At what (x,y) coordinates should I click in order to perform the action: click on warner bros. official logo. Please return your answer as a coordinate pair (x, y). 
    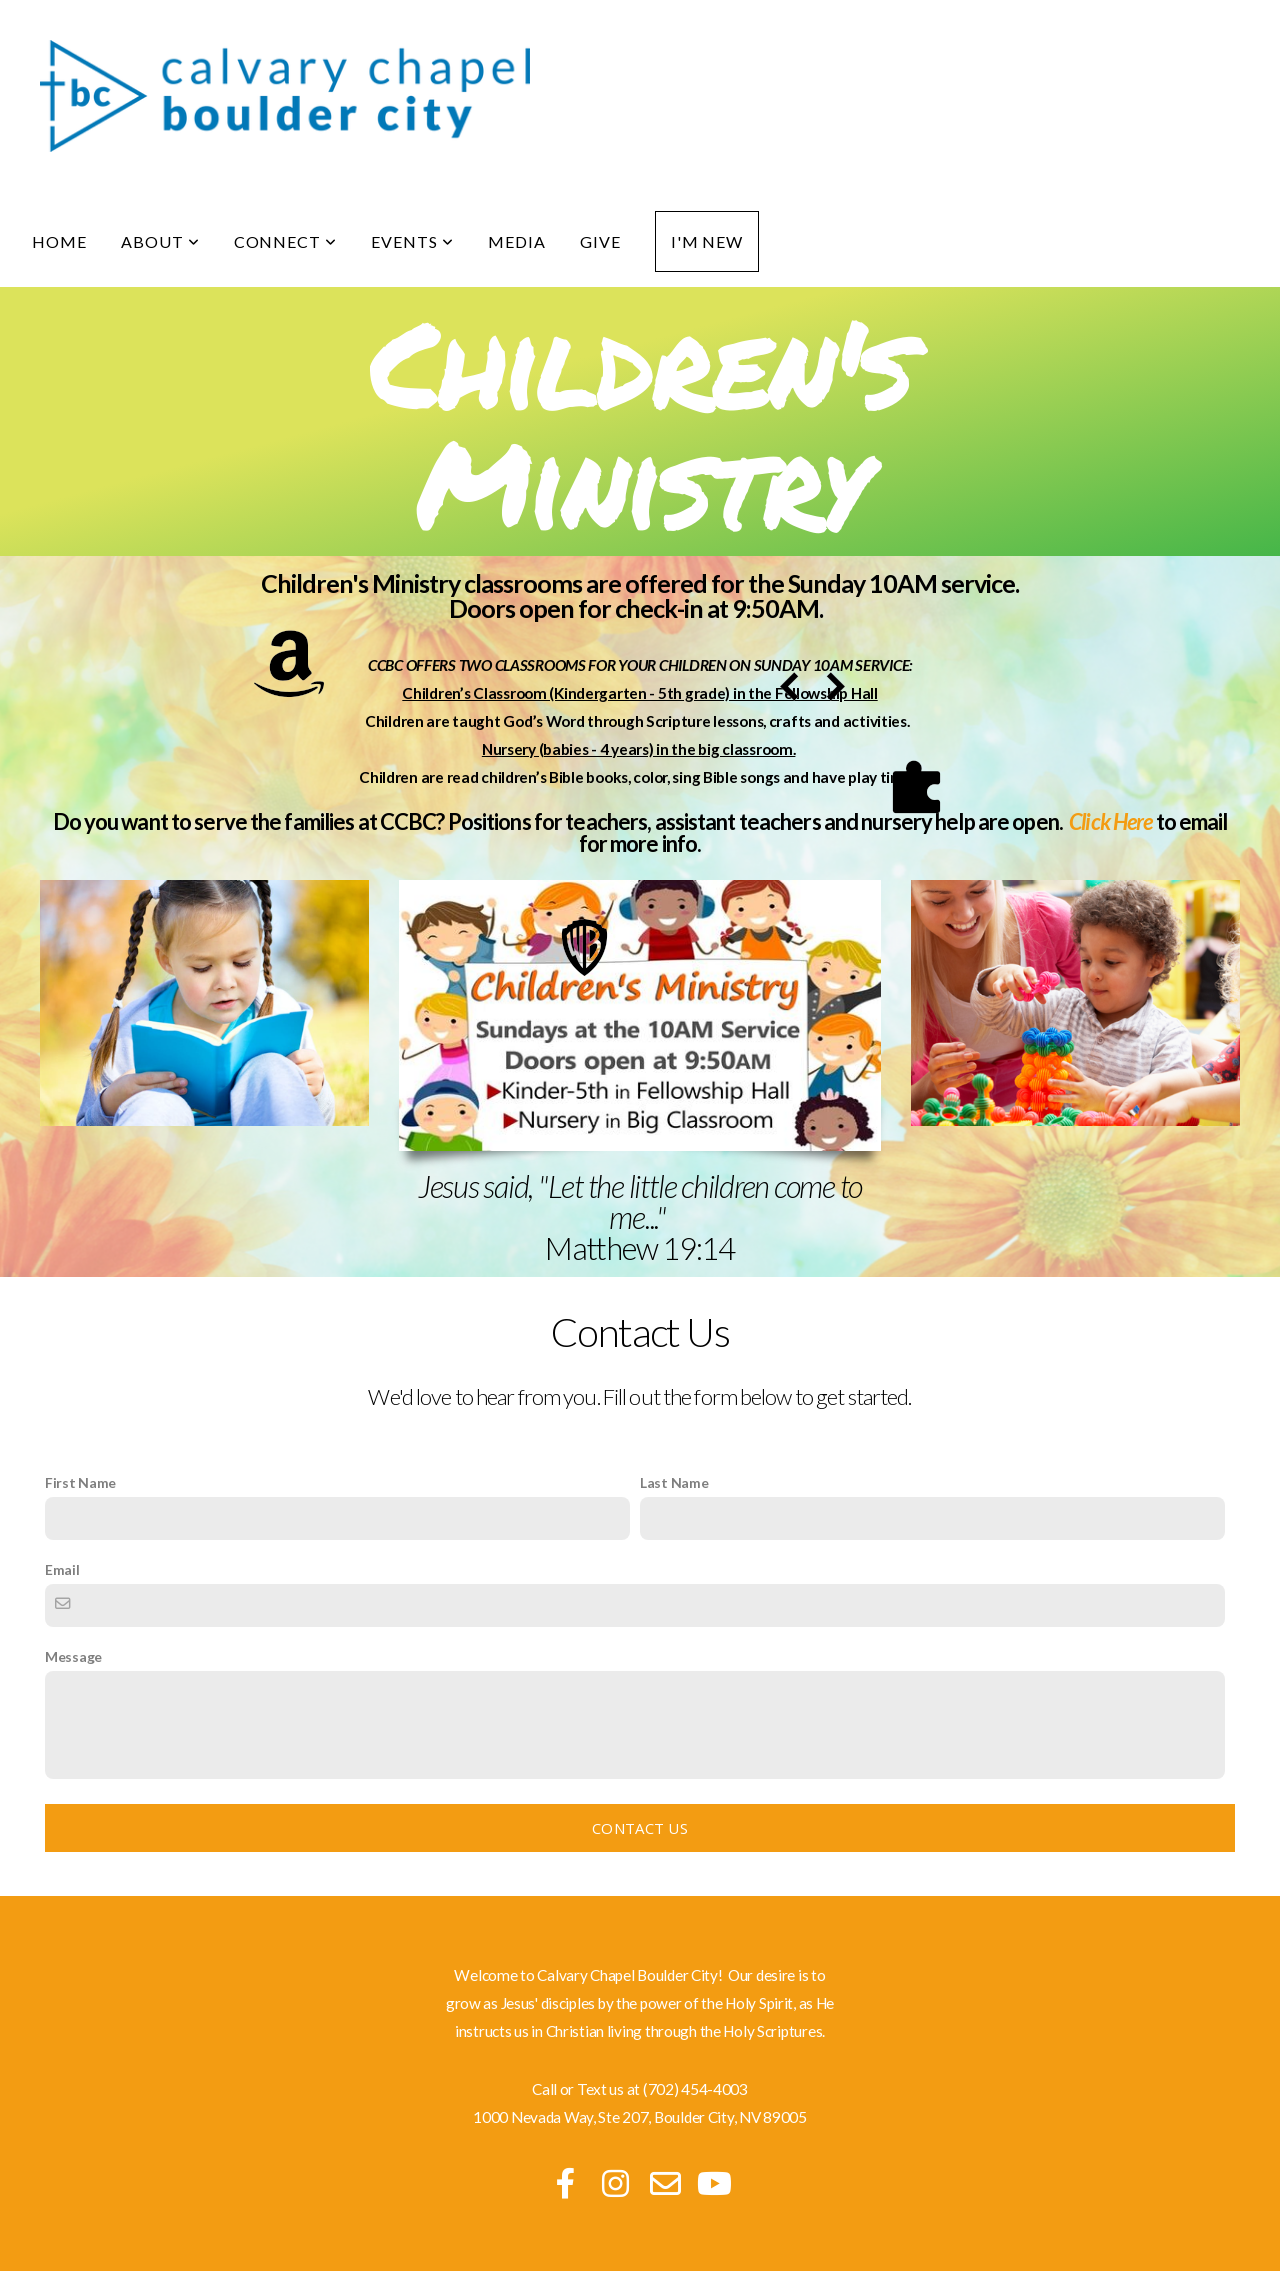
    Looking at the image, I should click on (584, 947).